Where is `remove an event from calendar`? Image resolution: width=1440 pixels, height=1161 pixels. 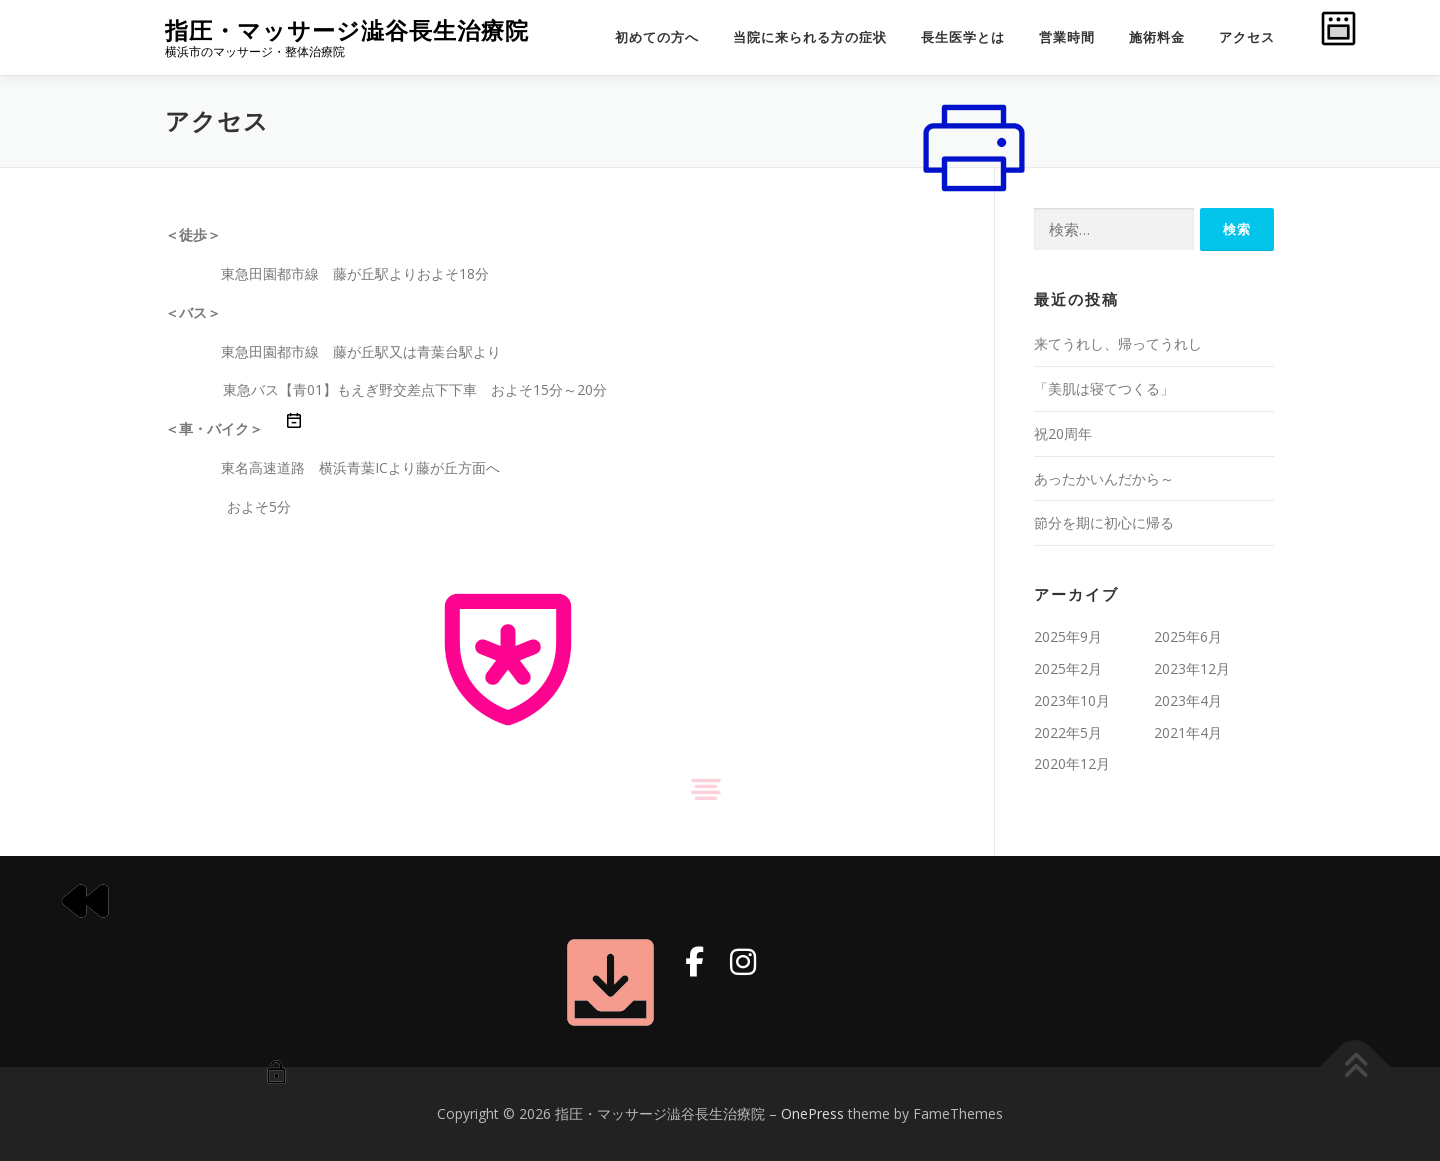 remove an event from calendar is located at coordinates (294, 421).